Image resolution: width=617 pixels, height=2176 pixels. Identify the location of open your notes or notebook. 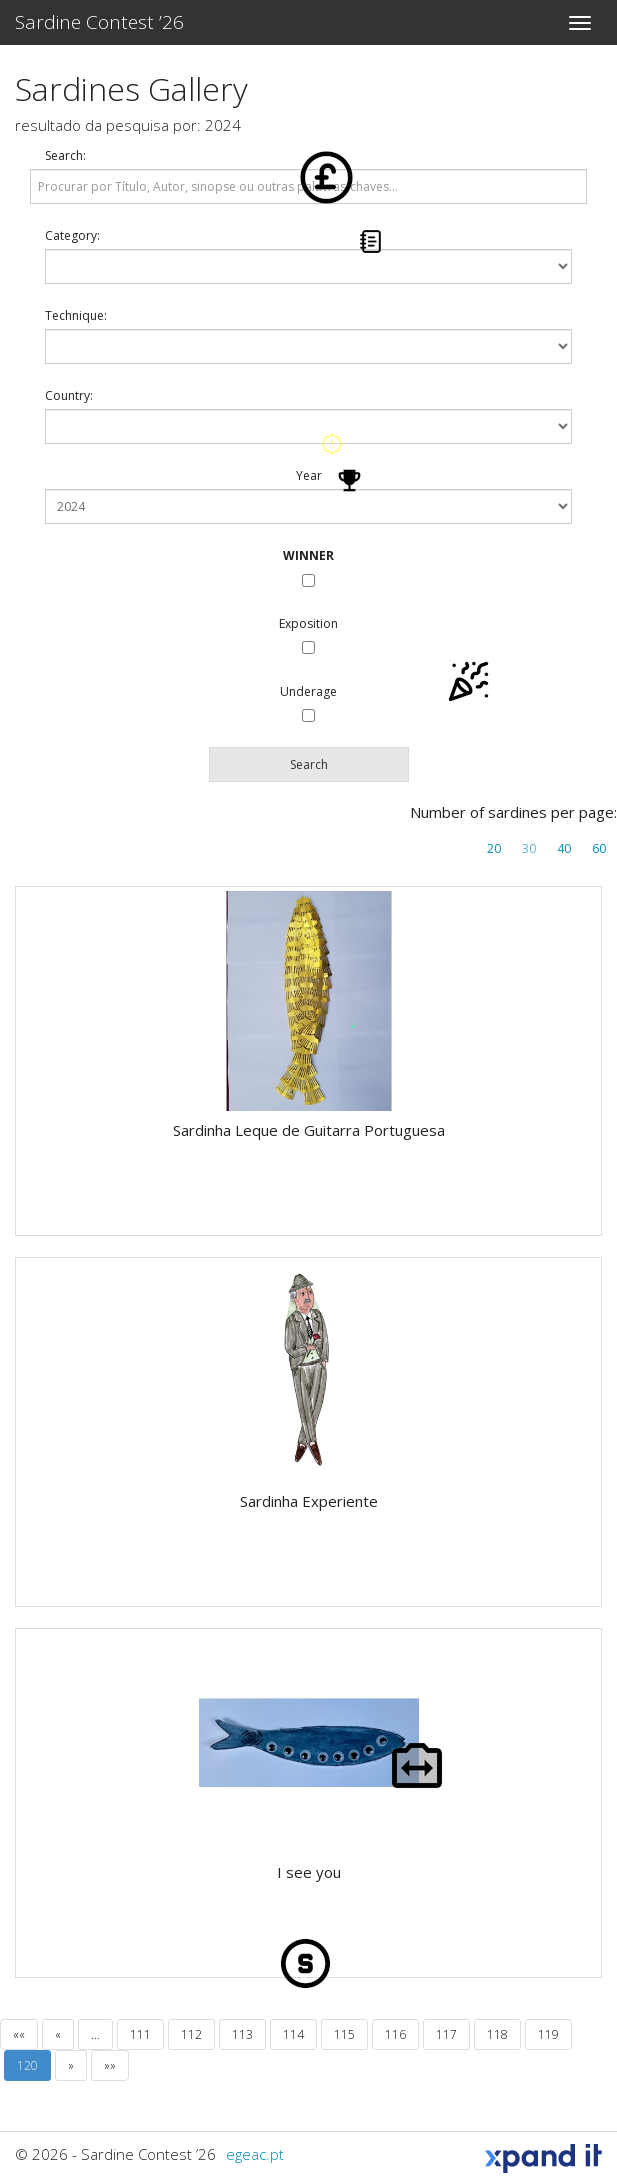
(371, 241).